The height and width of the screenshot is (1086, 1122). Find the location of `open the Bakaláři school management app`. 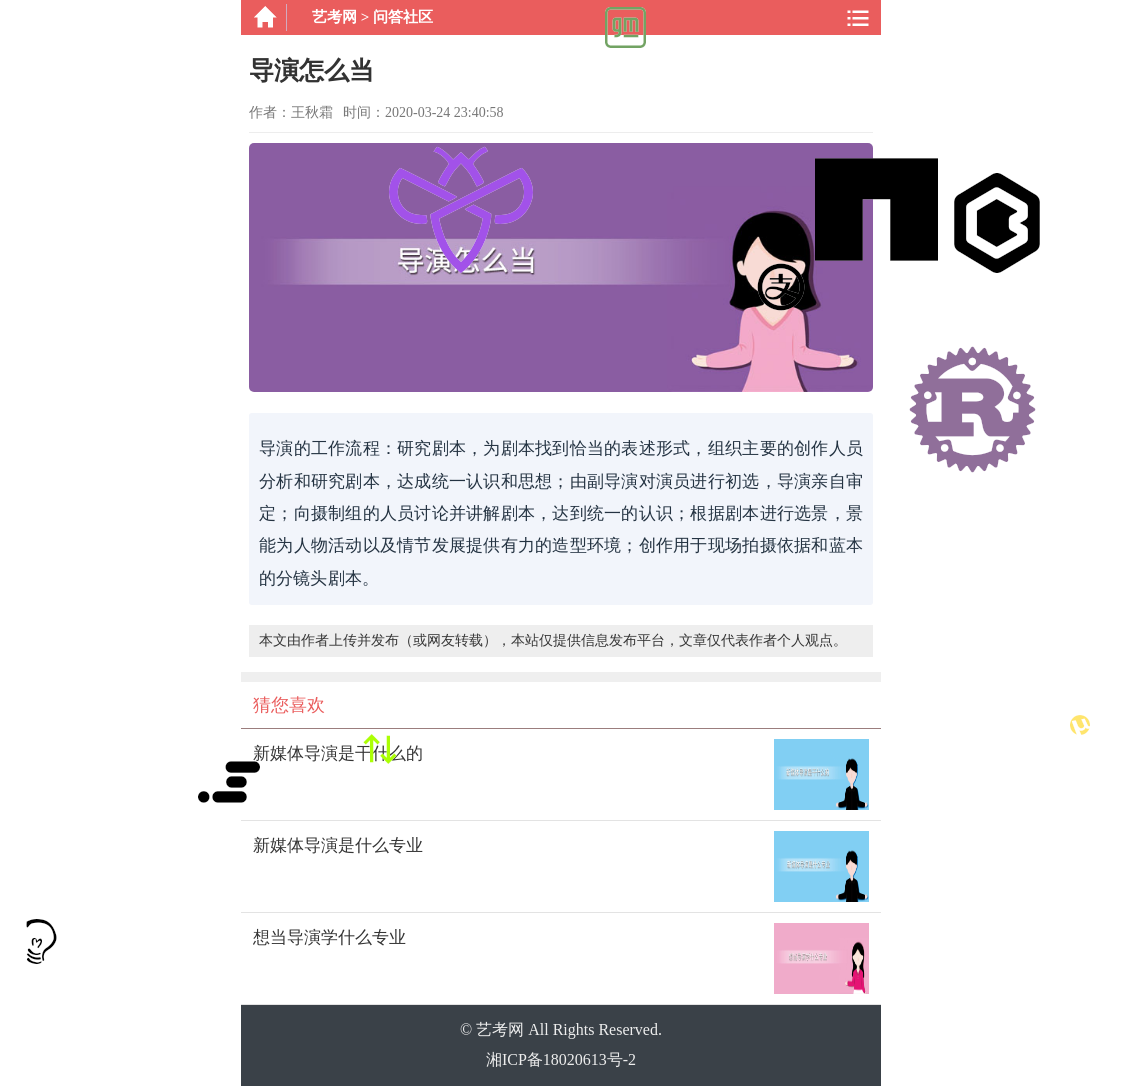

open the Bakaláři school management app is located at coordinates (997, 223).